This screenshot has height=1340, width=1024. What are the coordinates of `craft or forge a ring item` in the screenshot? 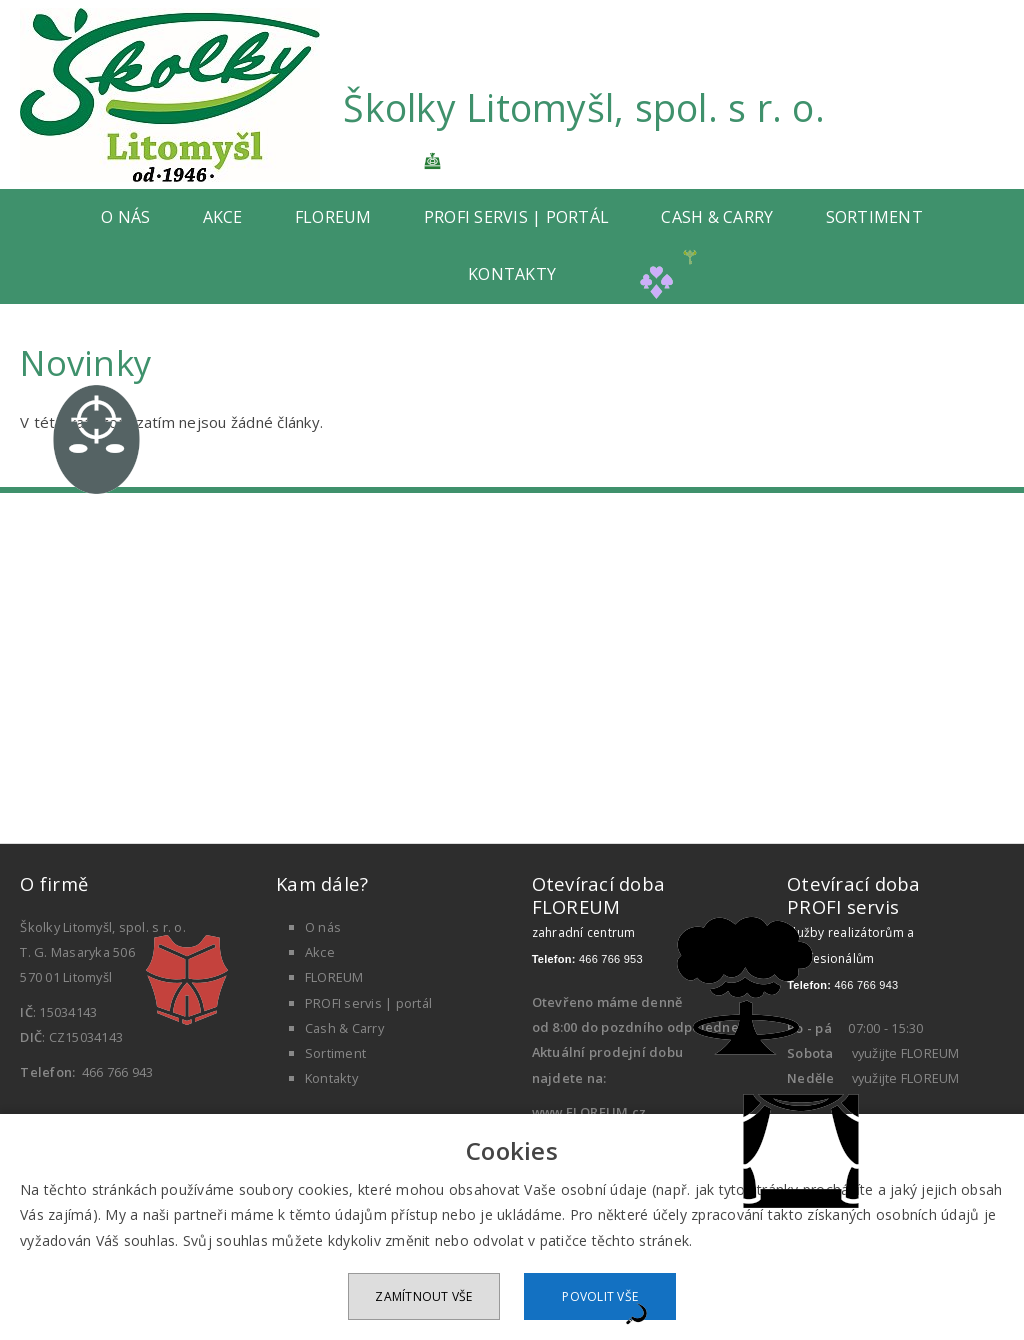 It's located at (432, 160).